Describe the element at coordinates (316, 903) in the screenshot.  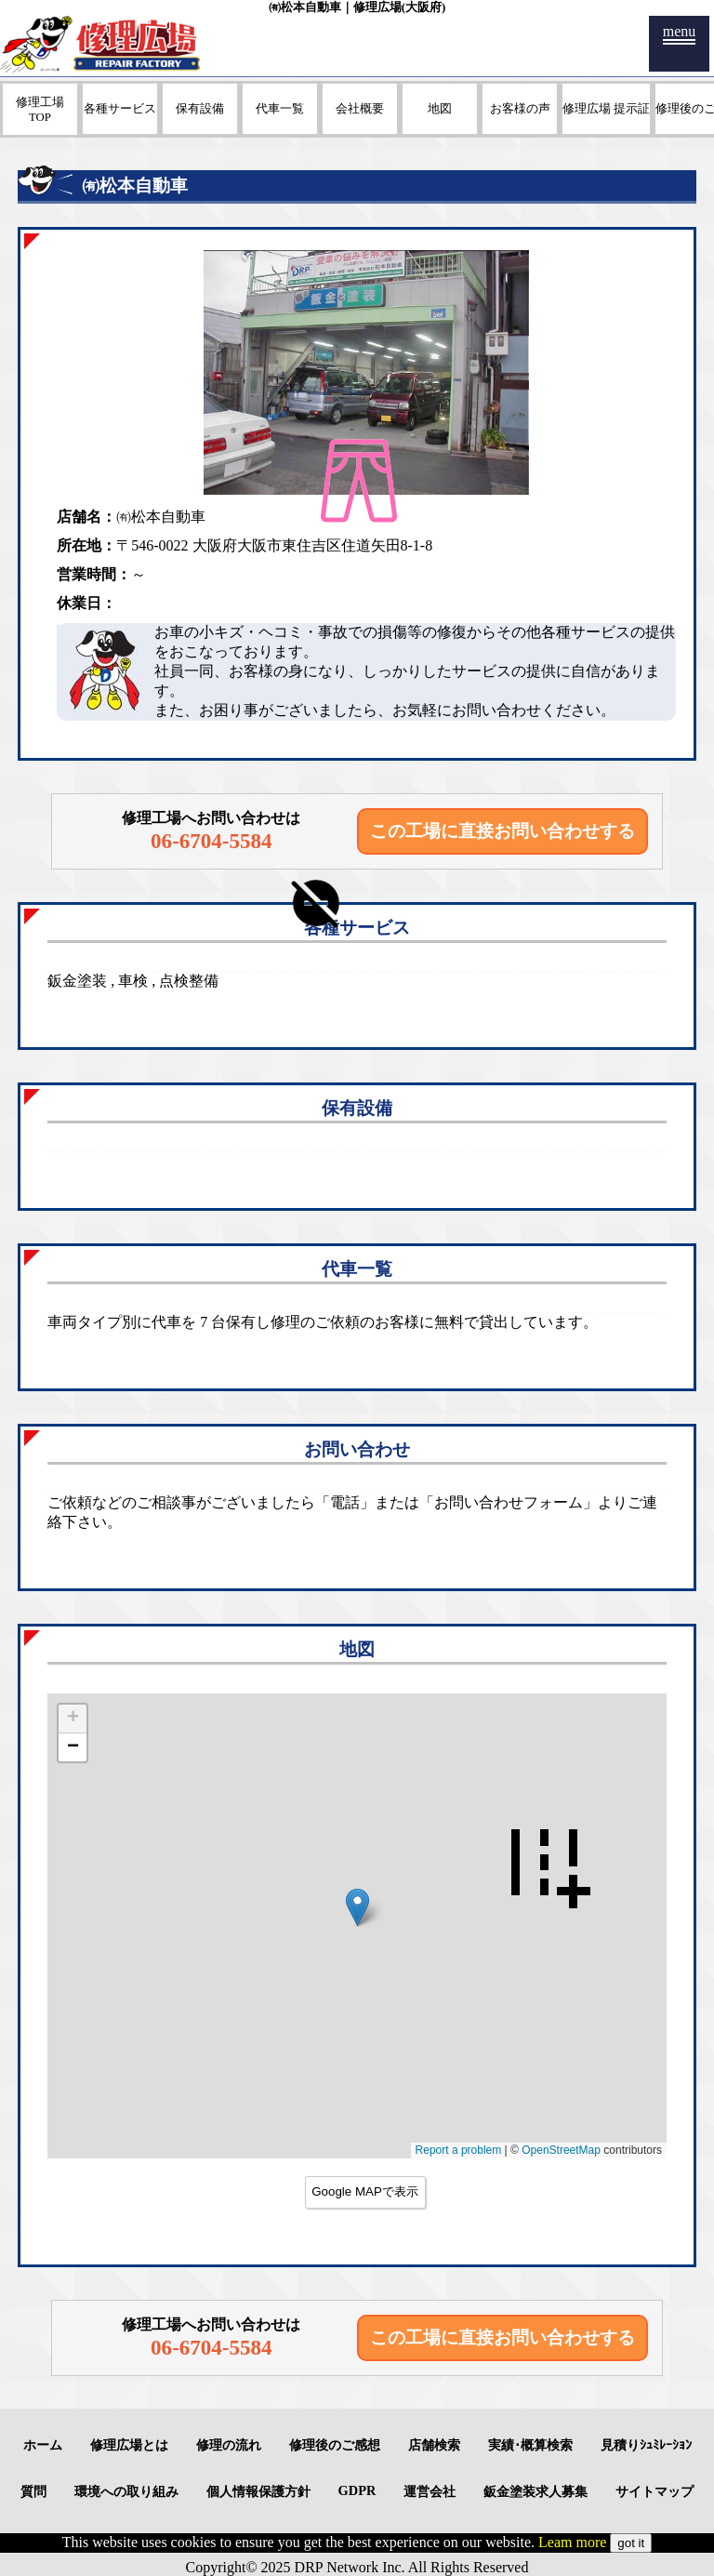
I see `disable do not disturb mode` at that location.